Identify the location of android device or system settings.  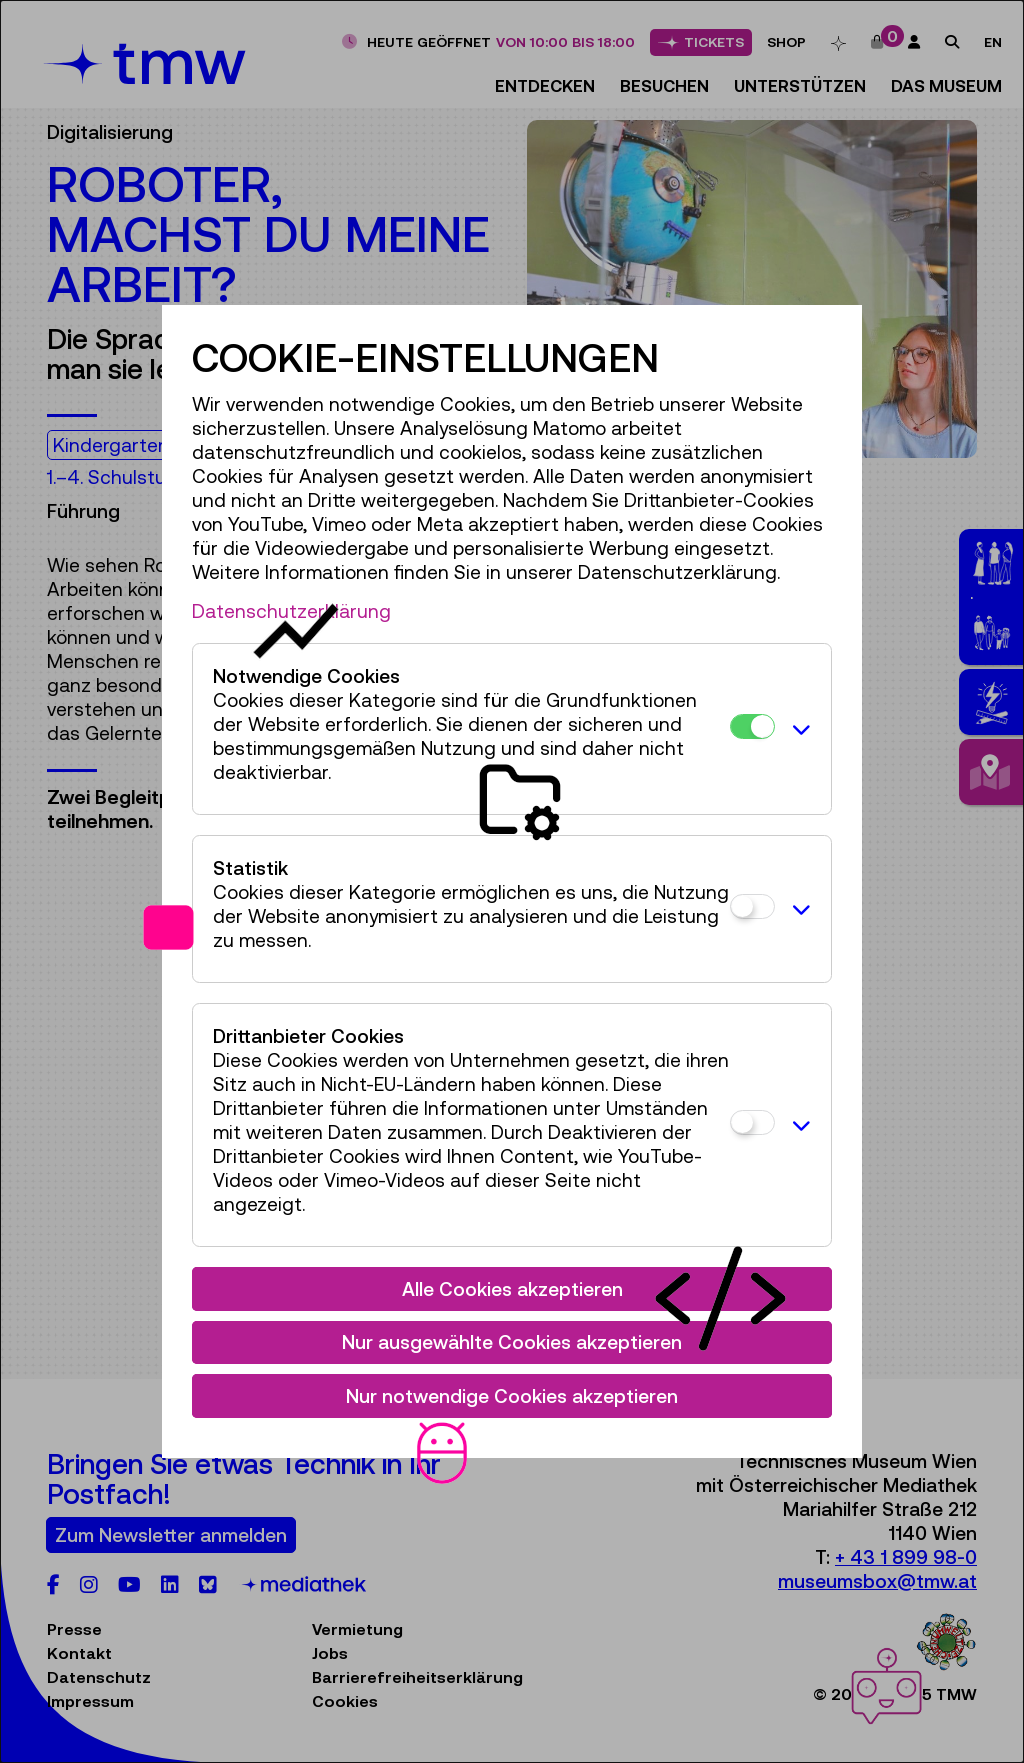
(442, 1452).